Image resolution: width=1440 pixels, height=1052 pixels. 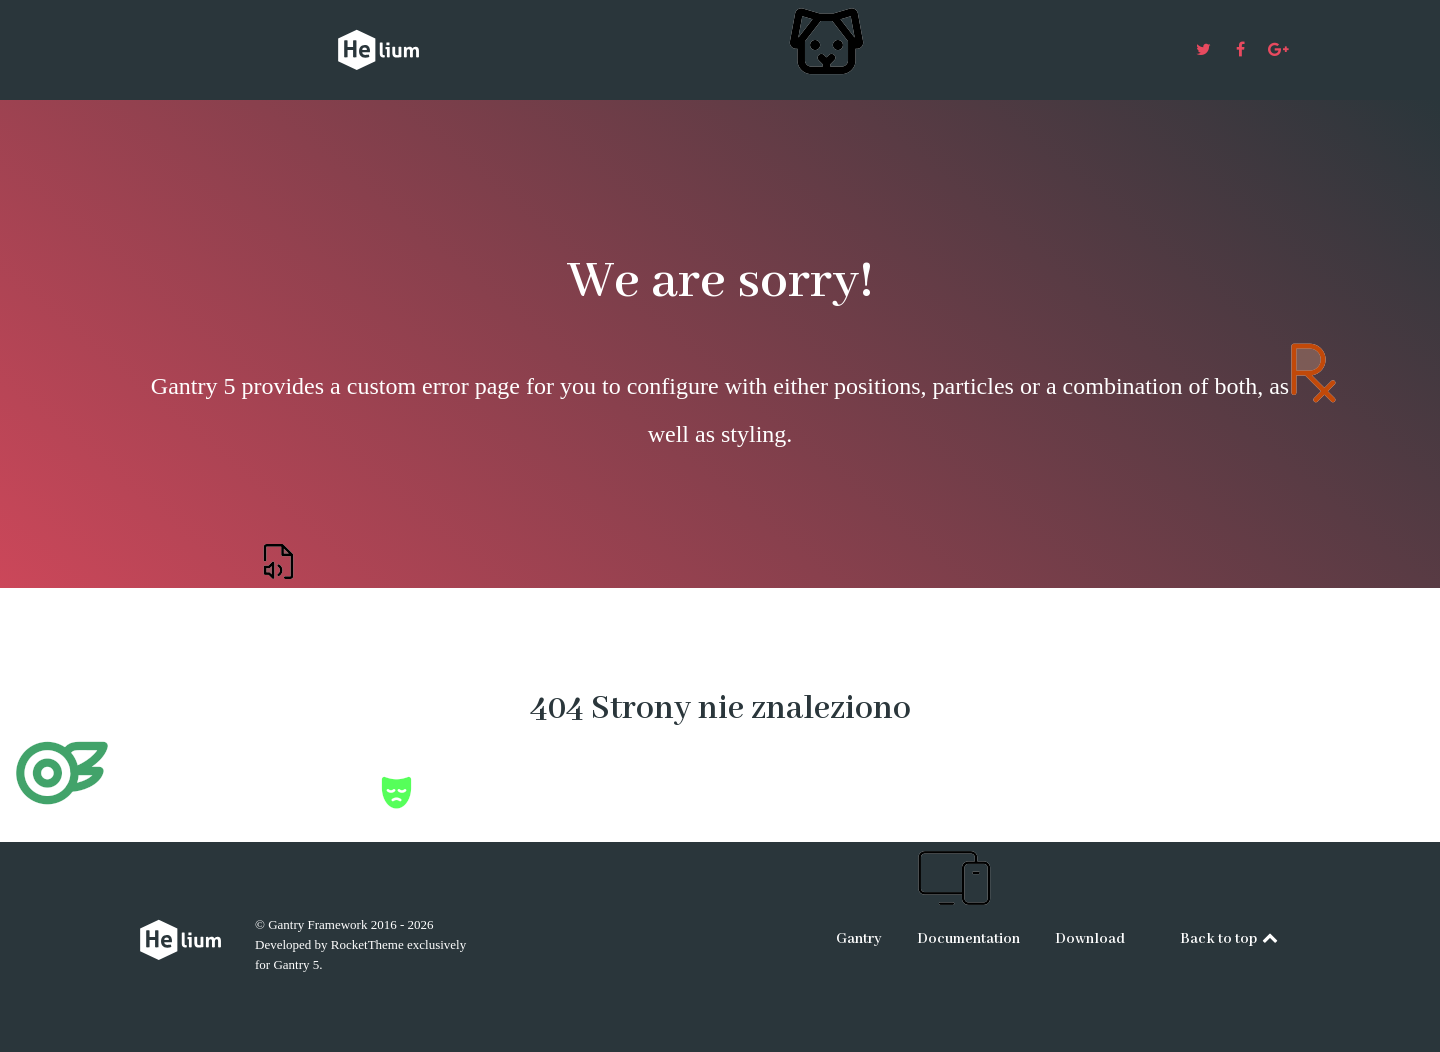 I want to click on view prescription details, so click(x=1311, y=373).